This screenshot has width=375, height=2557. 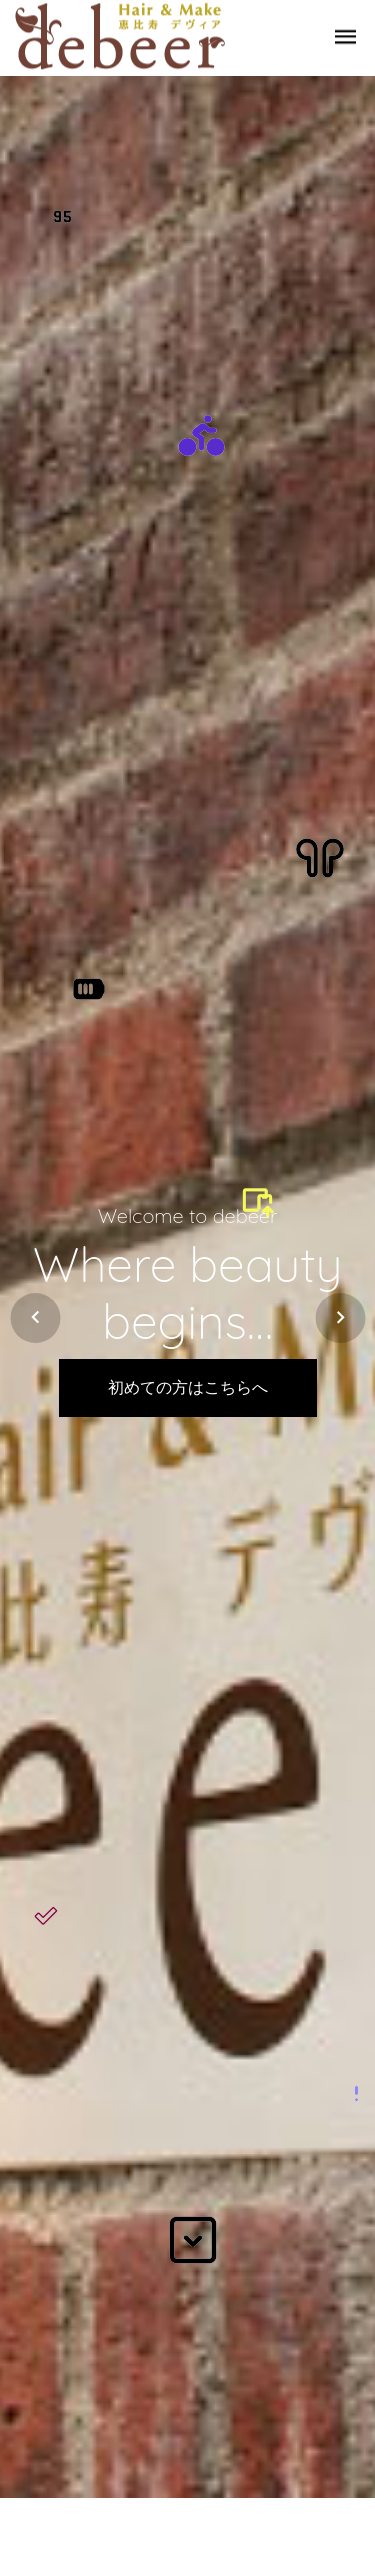 I want to click on indicates a warning or alert requiring attention, so click(x=356, y=2093).